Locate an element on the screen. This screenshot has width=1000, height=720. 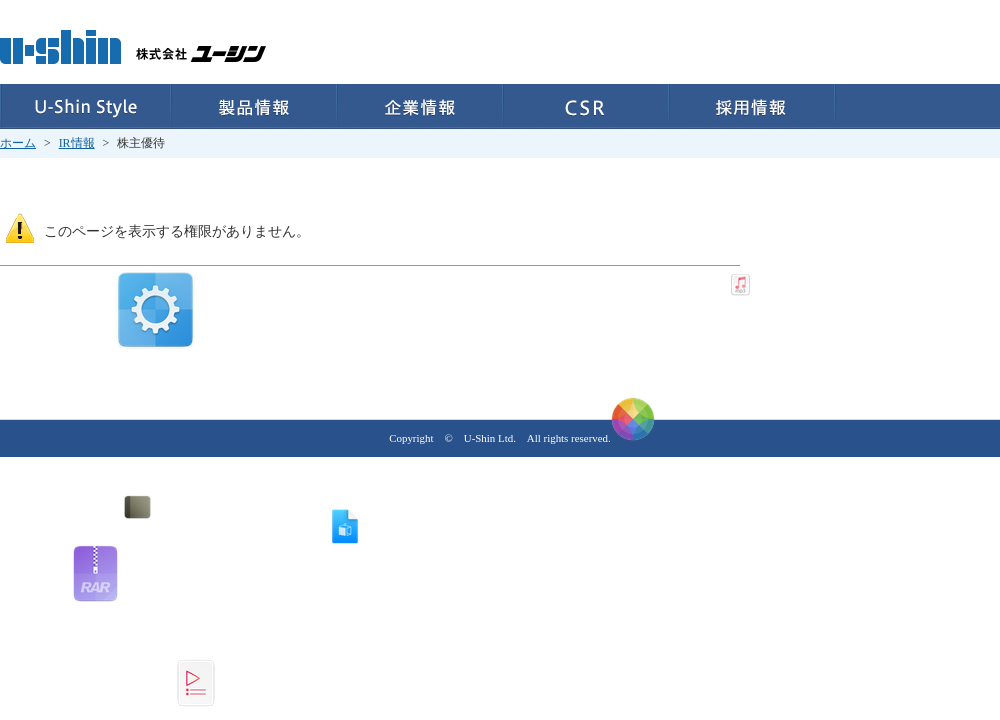
an mp3 playlist file is located at coordinates (196, 683).